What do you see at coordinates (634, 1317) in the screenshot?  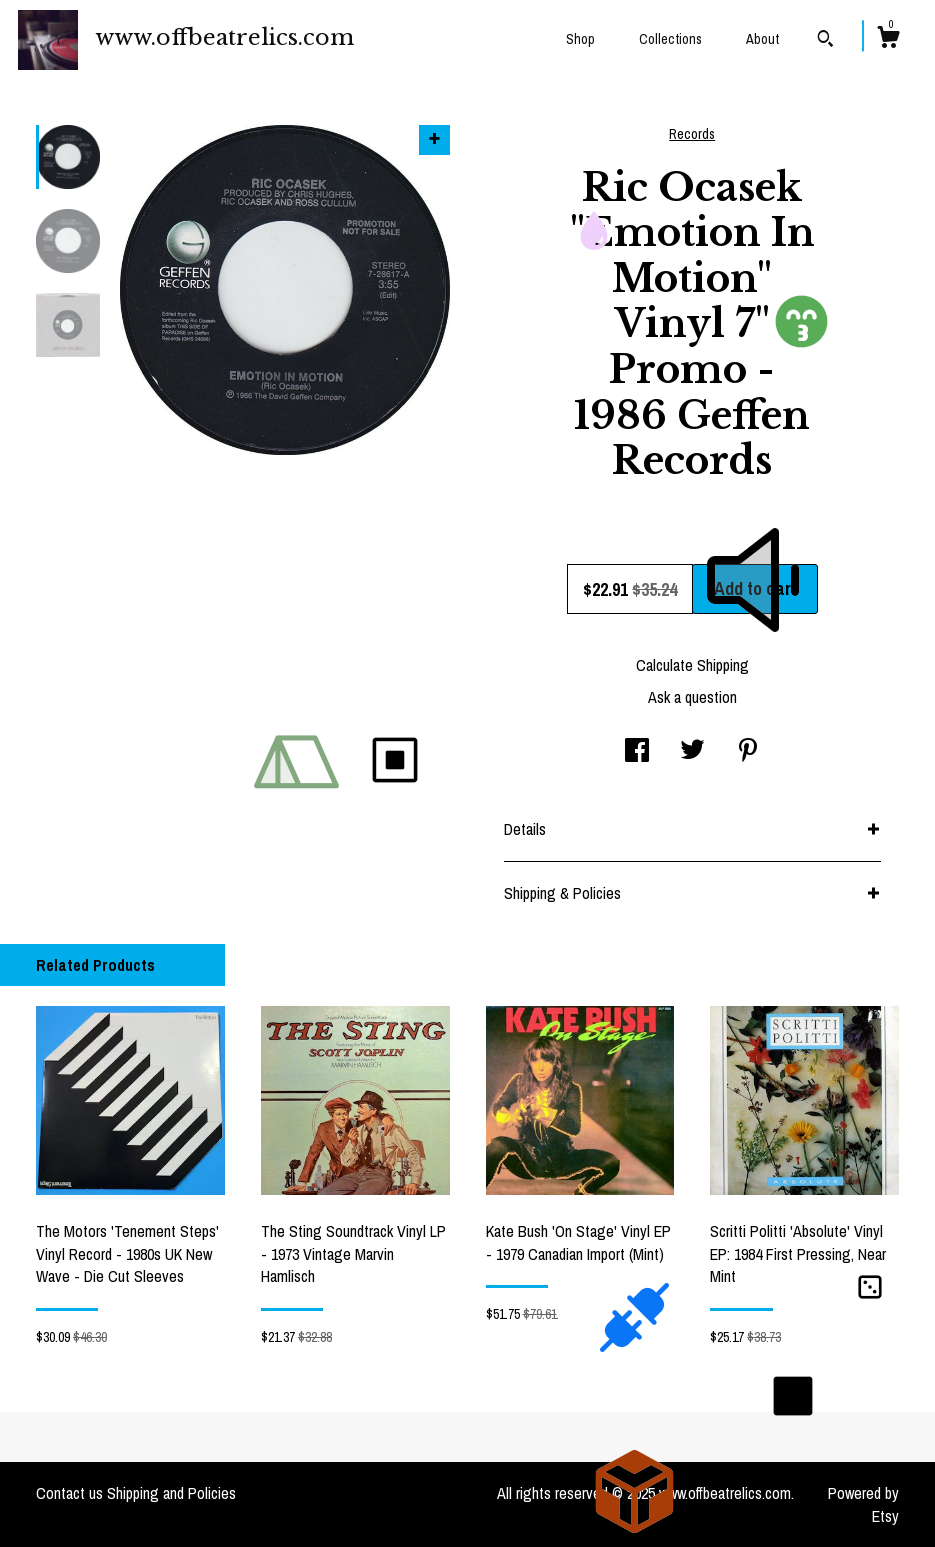 I see `connect or establish a connection` at bounding box center [634, 1317].